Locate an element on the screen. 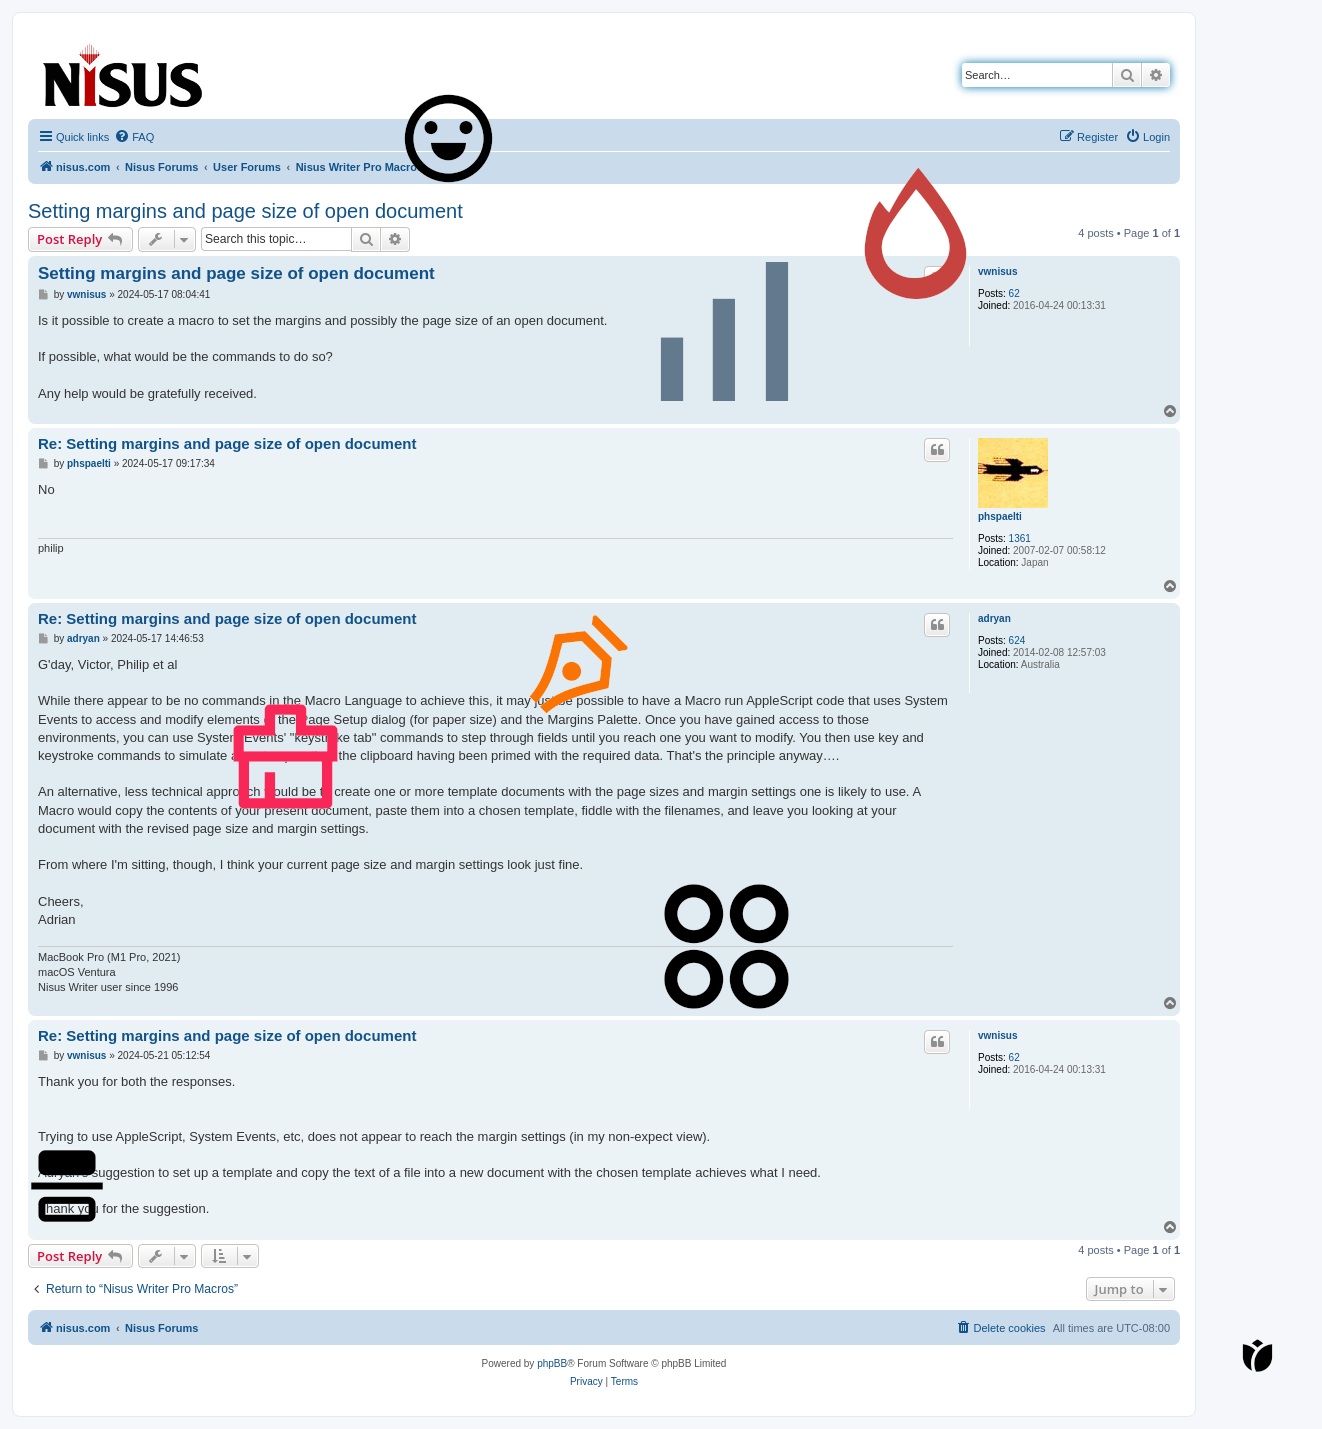 Image resolution: width=1322 pixels, height=1429 pixels. access brush or painting tools is located at coordinates (285, 756).